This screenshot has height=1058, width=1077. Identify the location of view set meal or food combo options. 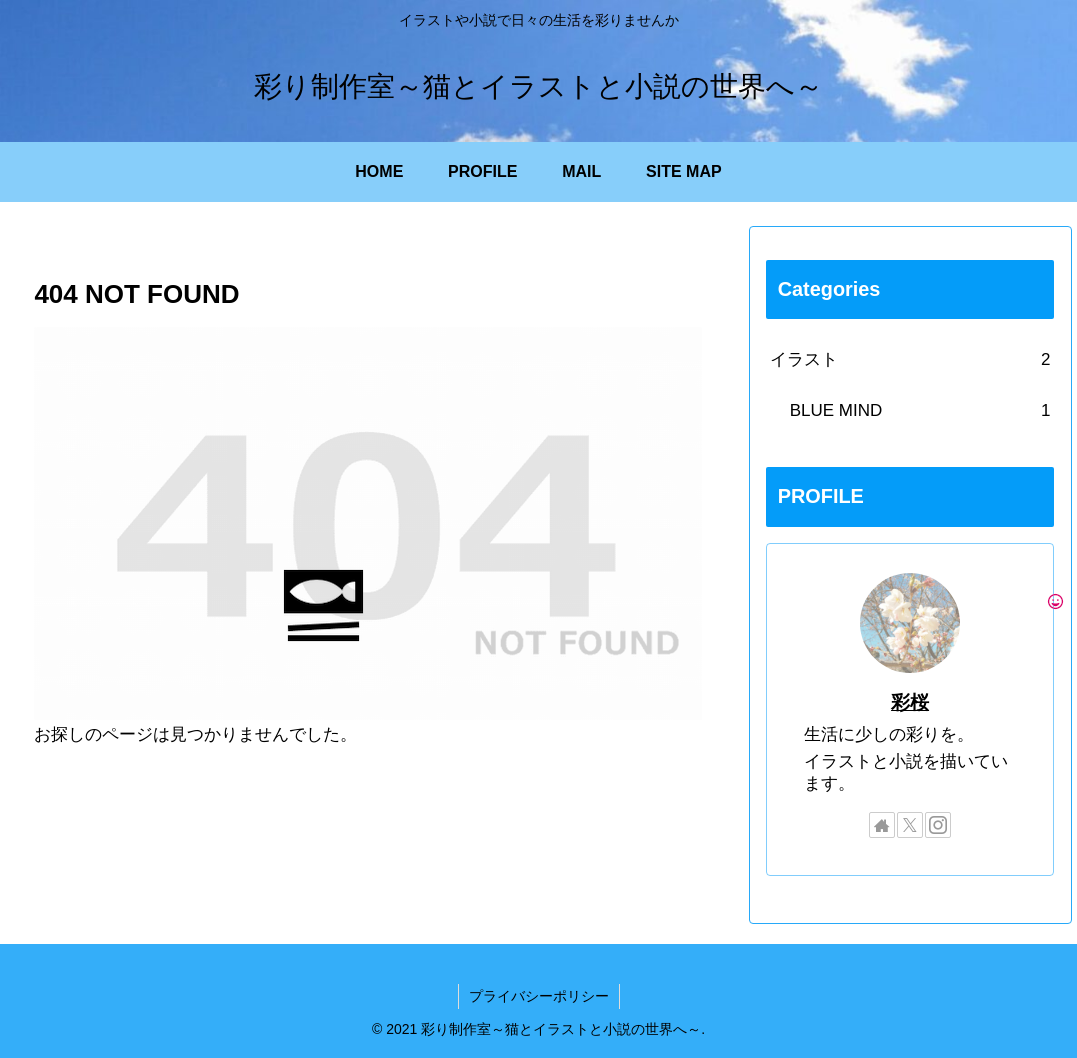
(323, 605).